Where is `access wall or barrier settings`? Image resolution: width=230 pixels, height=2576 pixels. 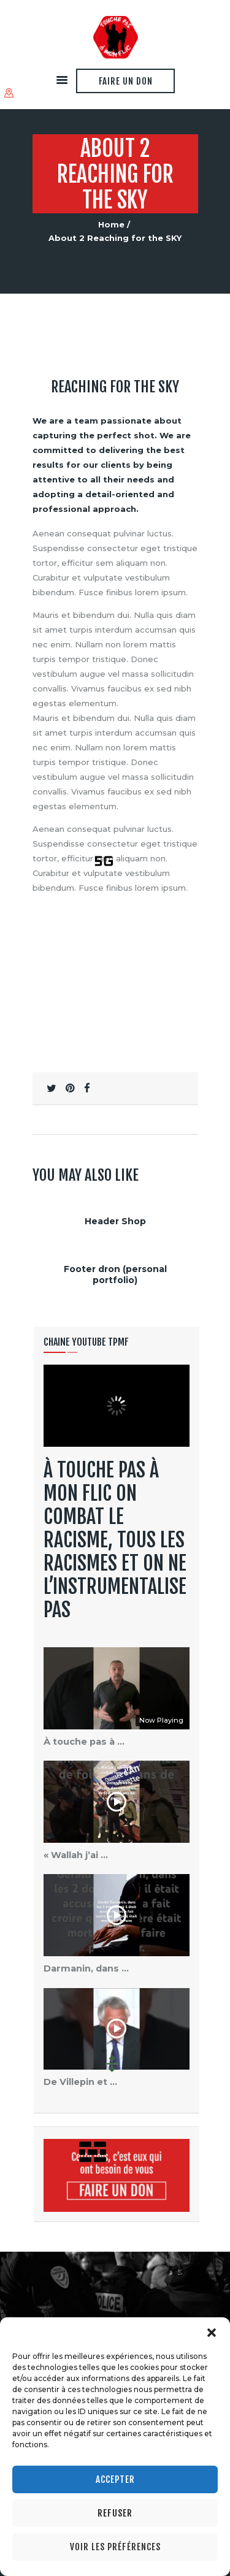 access wall or barrier settings is located at coordinates (93, 2152).